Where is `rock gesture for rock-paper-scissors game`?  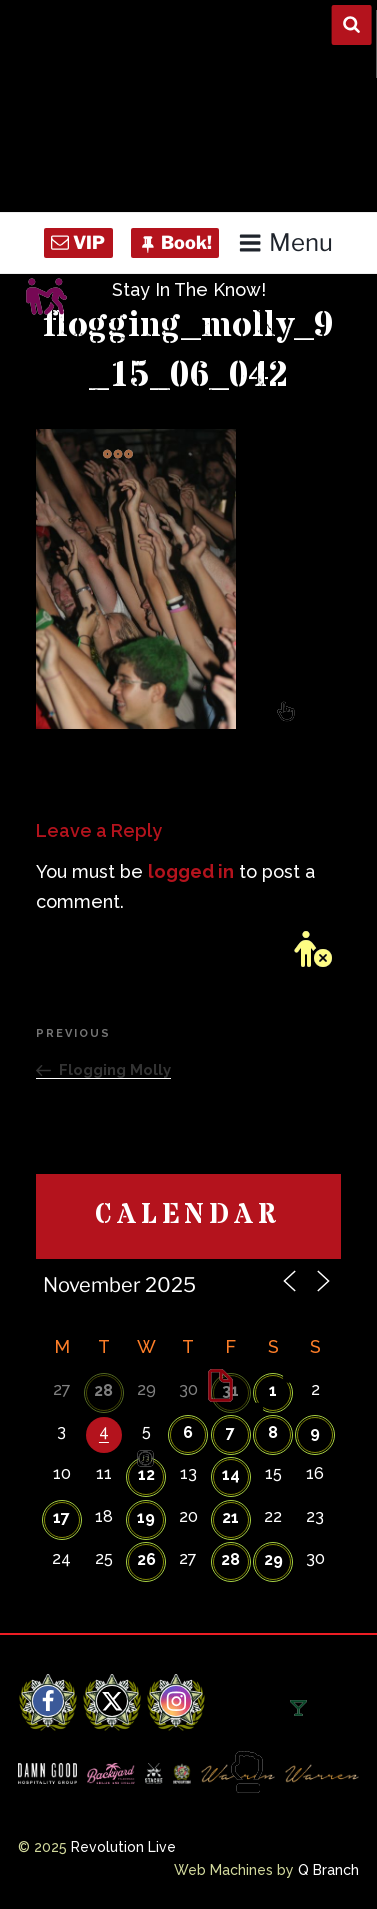
rock gesture for rock-paper-scissors game is located at coordinates (247, 1772).